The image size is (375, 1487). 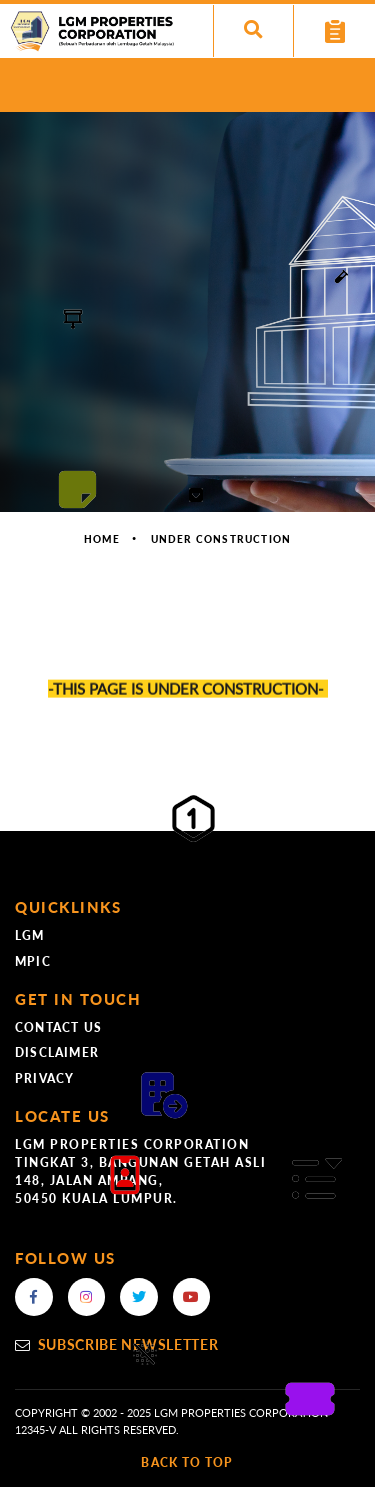 I want to click on create a new note, so click(x=77, y=489).